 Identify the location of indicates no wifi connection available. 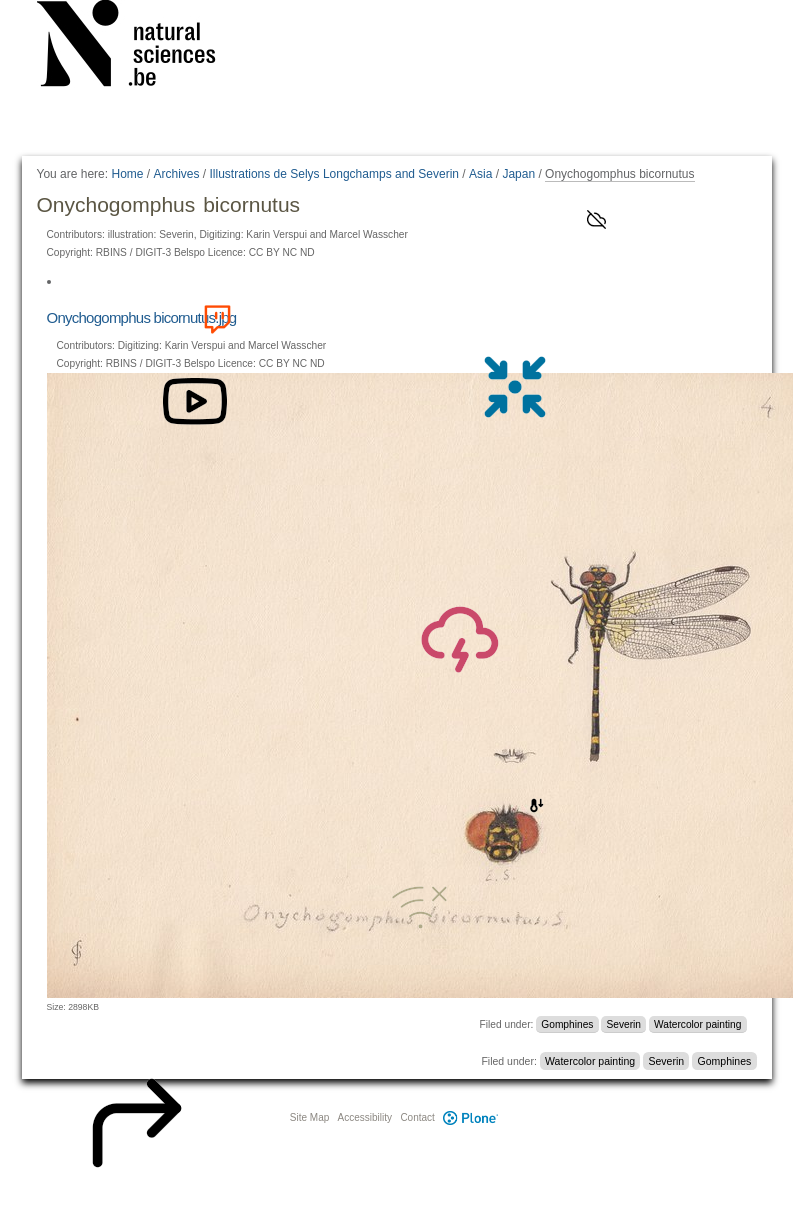
(420, 906).